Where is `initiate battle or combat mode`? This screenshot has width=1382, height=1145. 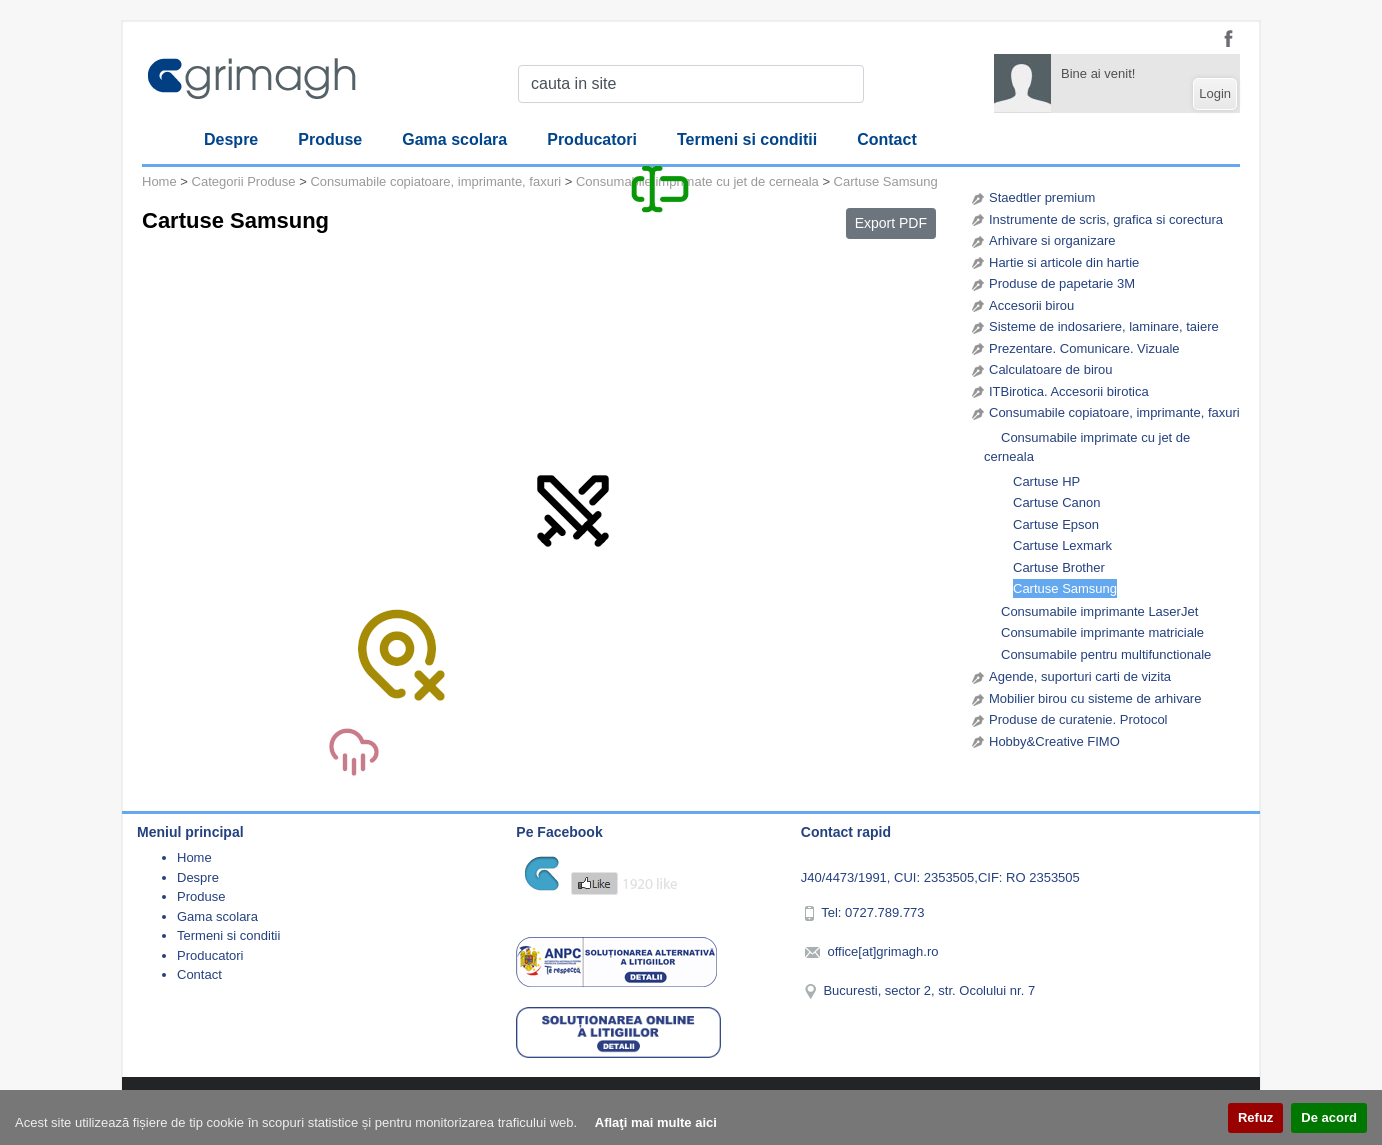
initiate battle or combat mode is located at coordinates (573, 511).